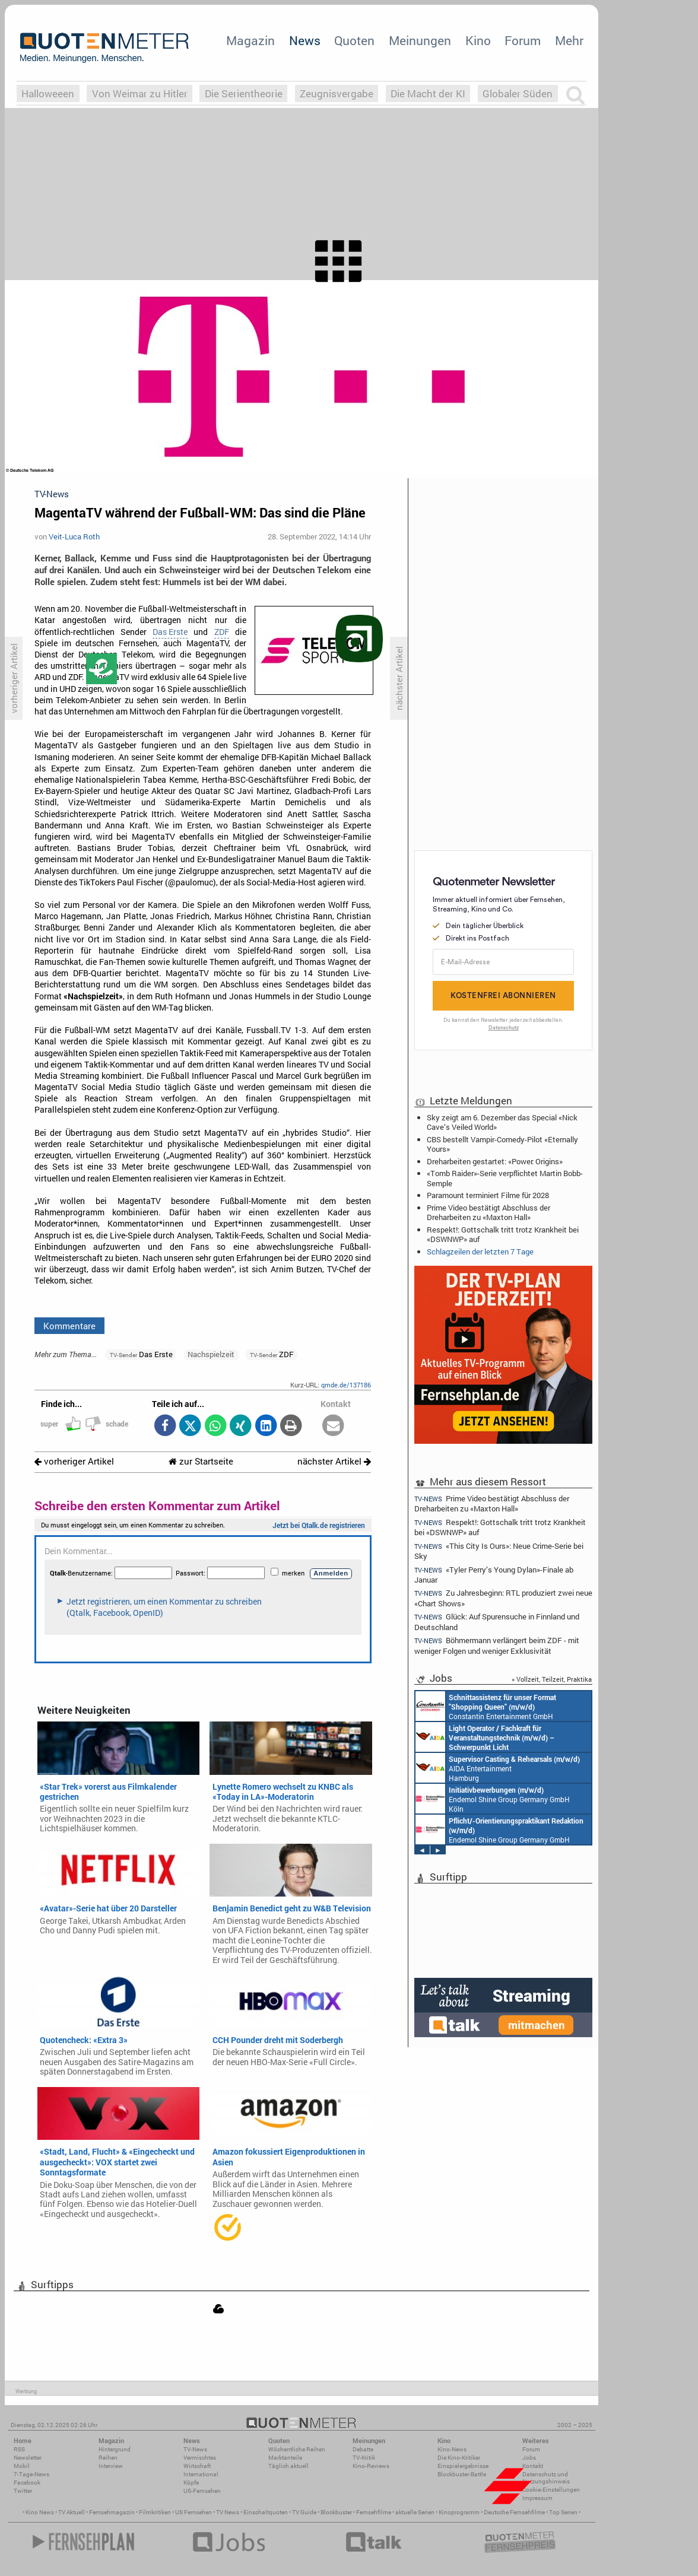  Describe the element at coordinates (507, 2486) in the screenshot. I see `stencil brand logo` at that location.